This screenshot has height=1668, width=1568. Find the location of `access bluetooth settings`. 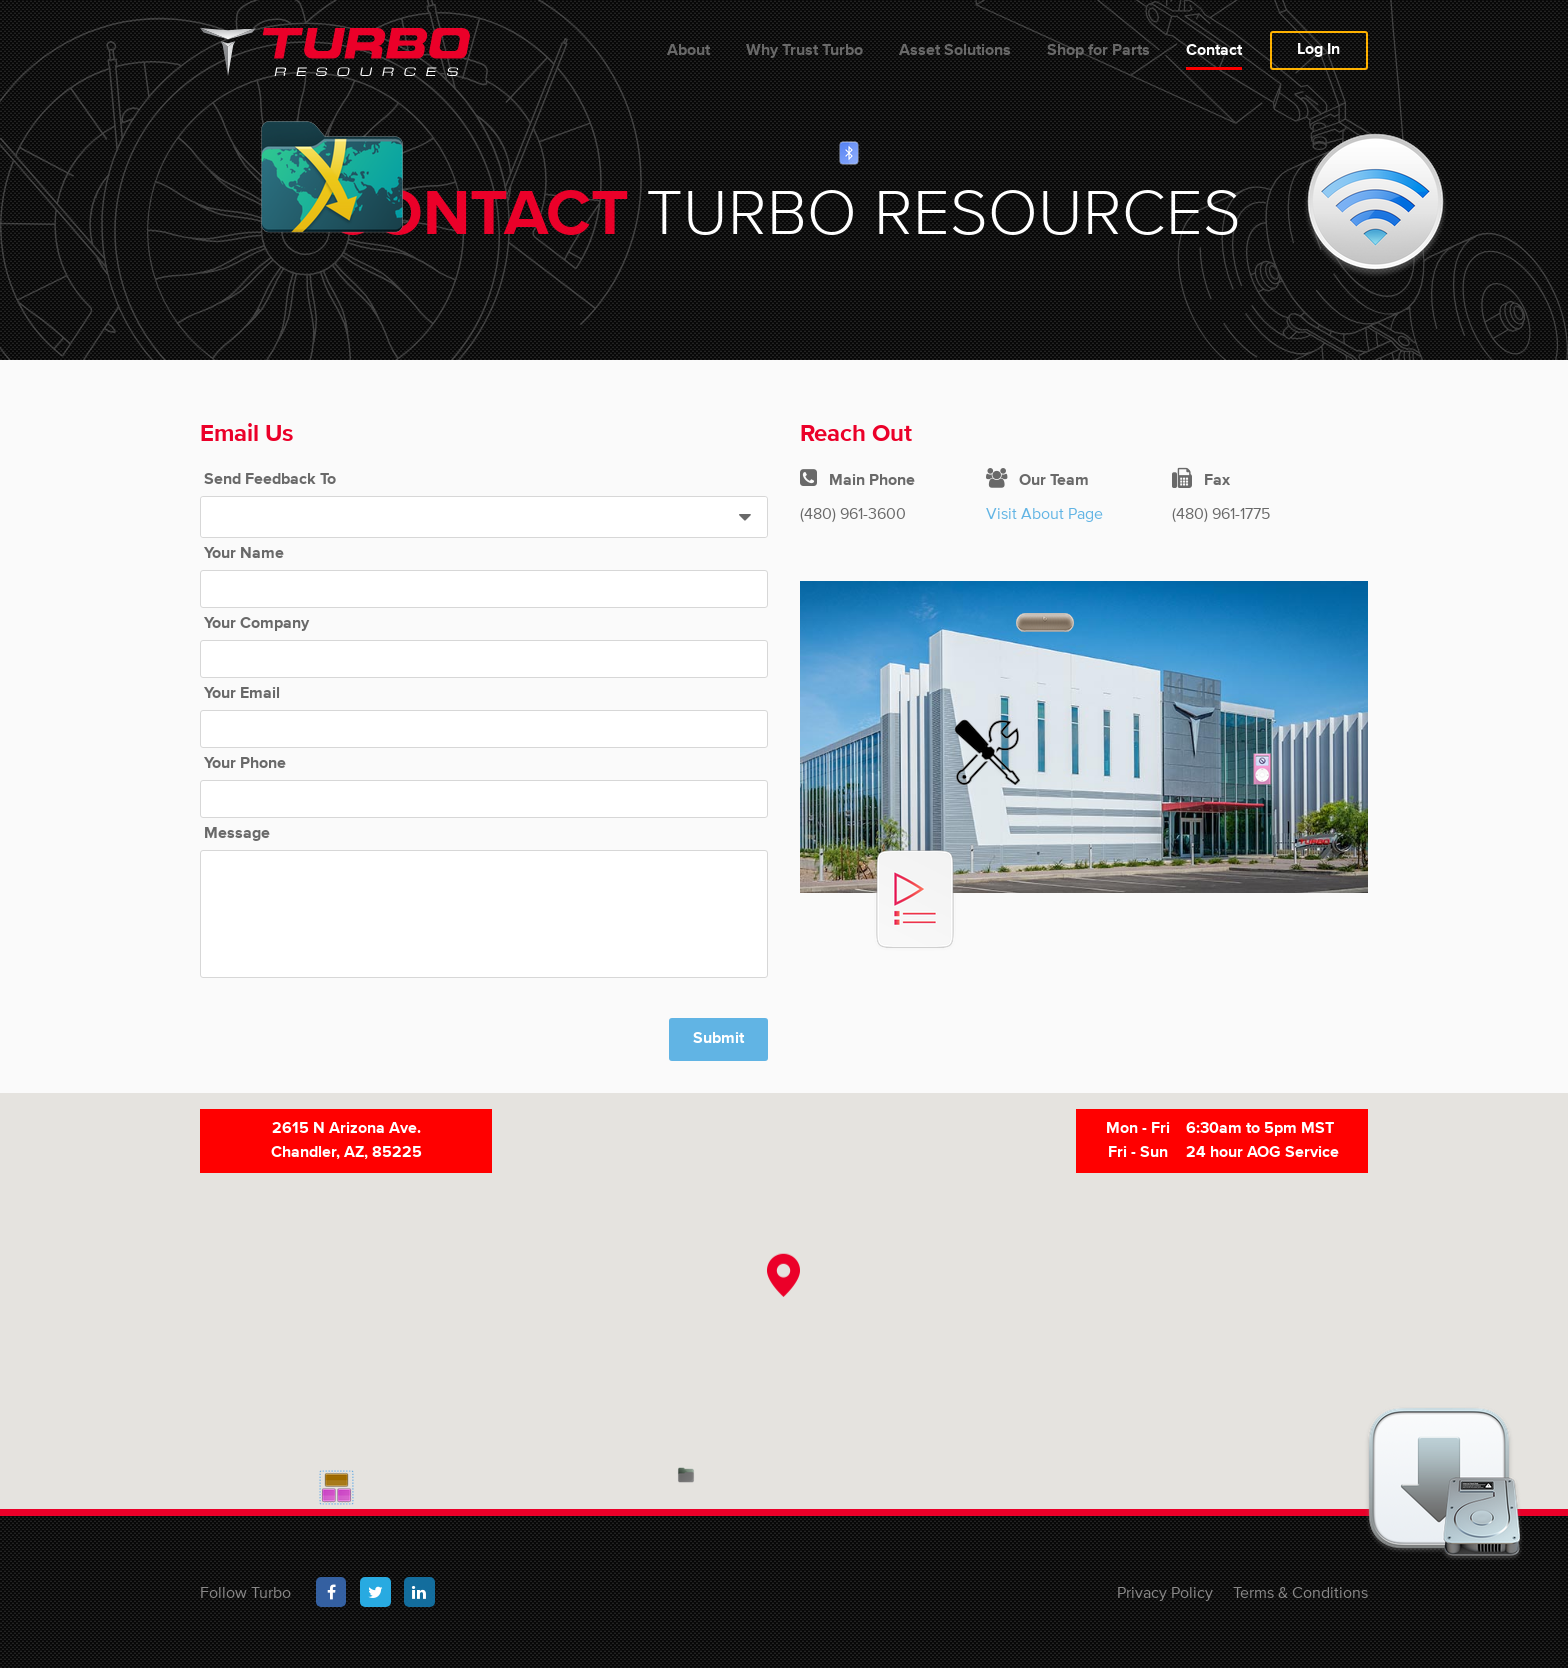

access bluetooth settings is located at coordinates (849, 153).